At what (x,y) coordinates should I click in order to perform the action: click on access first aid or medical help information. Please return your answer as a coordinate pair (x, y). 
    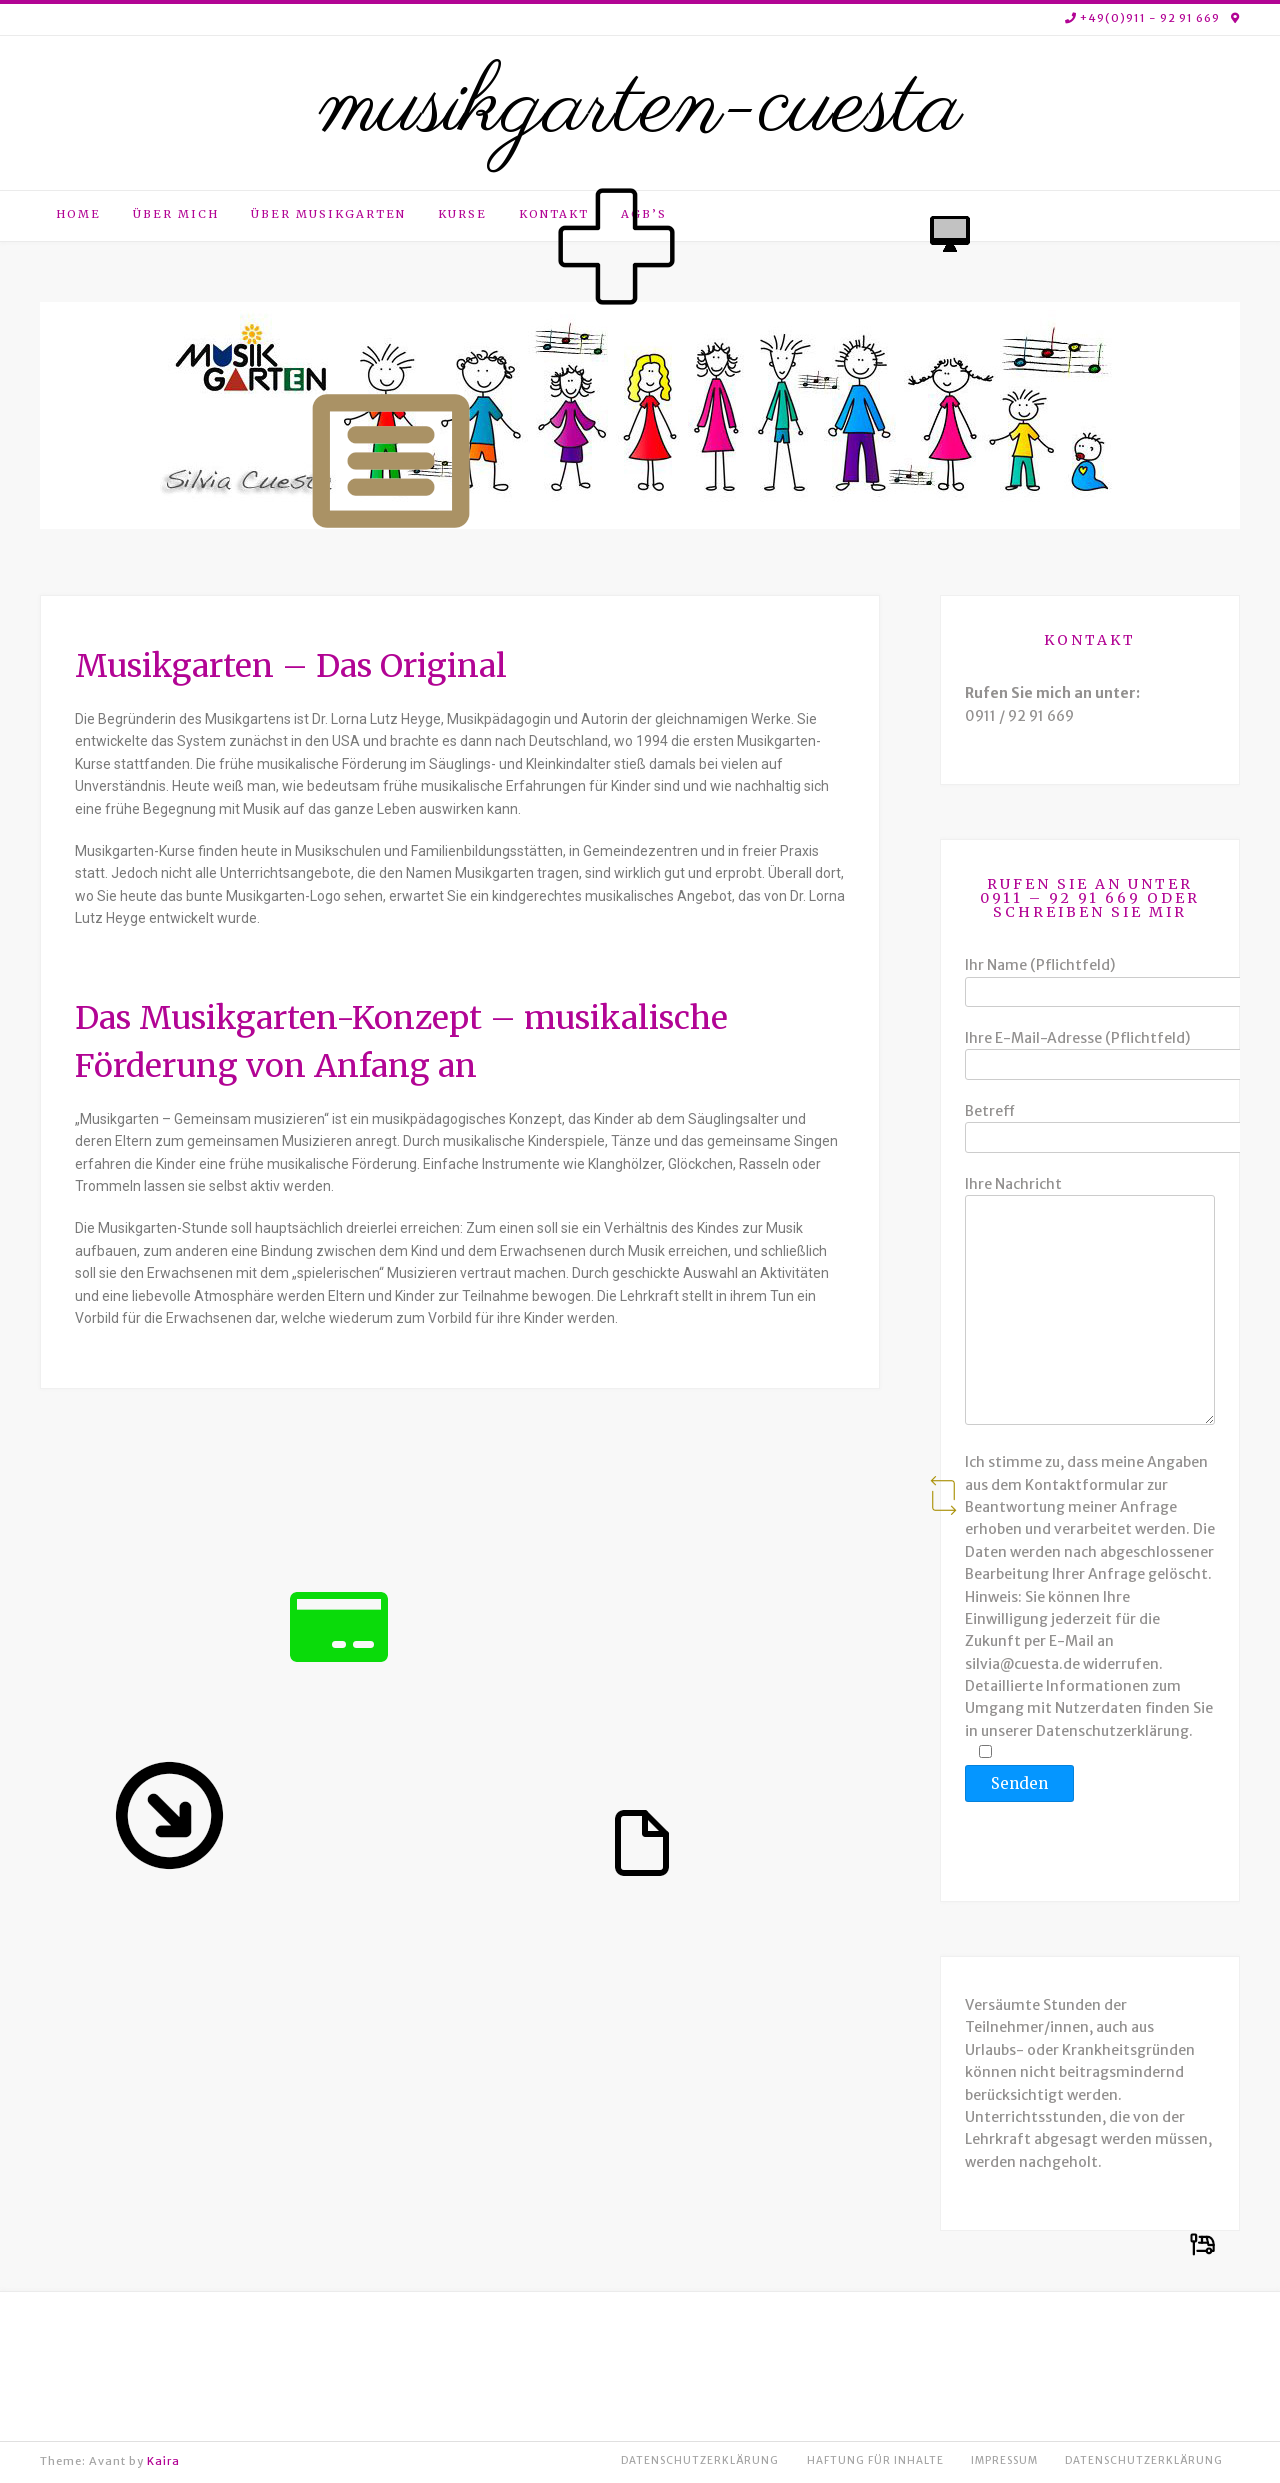
    Looking at the image, I should click on (616, 246).